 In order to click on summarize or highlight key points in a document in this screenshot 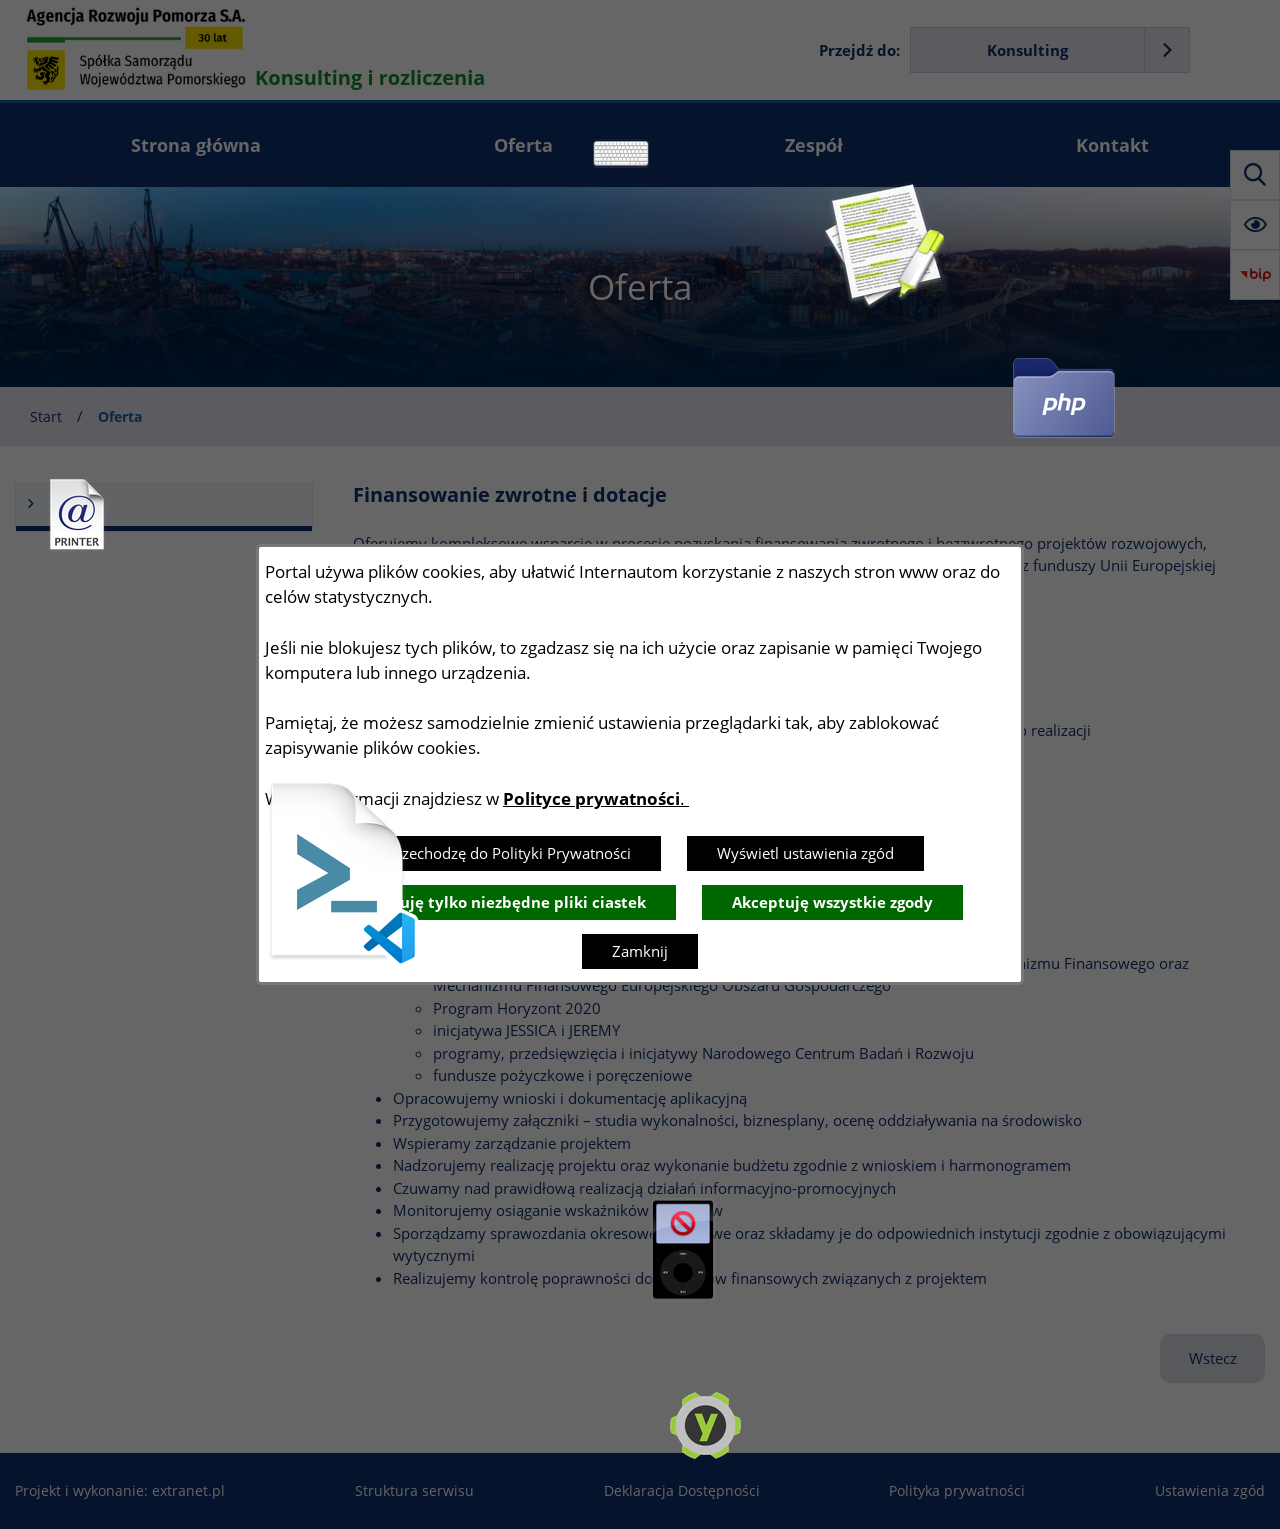, I will do `click(888, 245)`.